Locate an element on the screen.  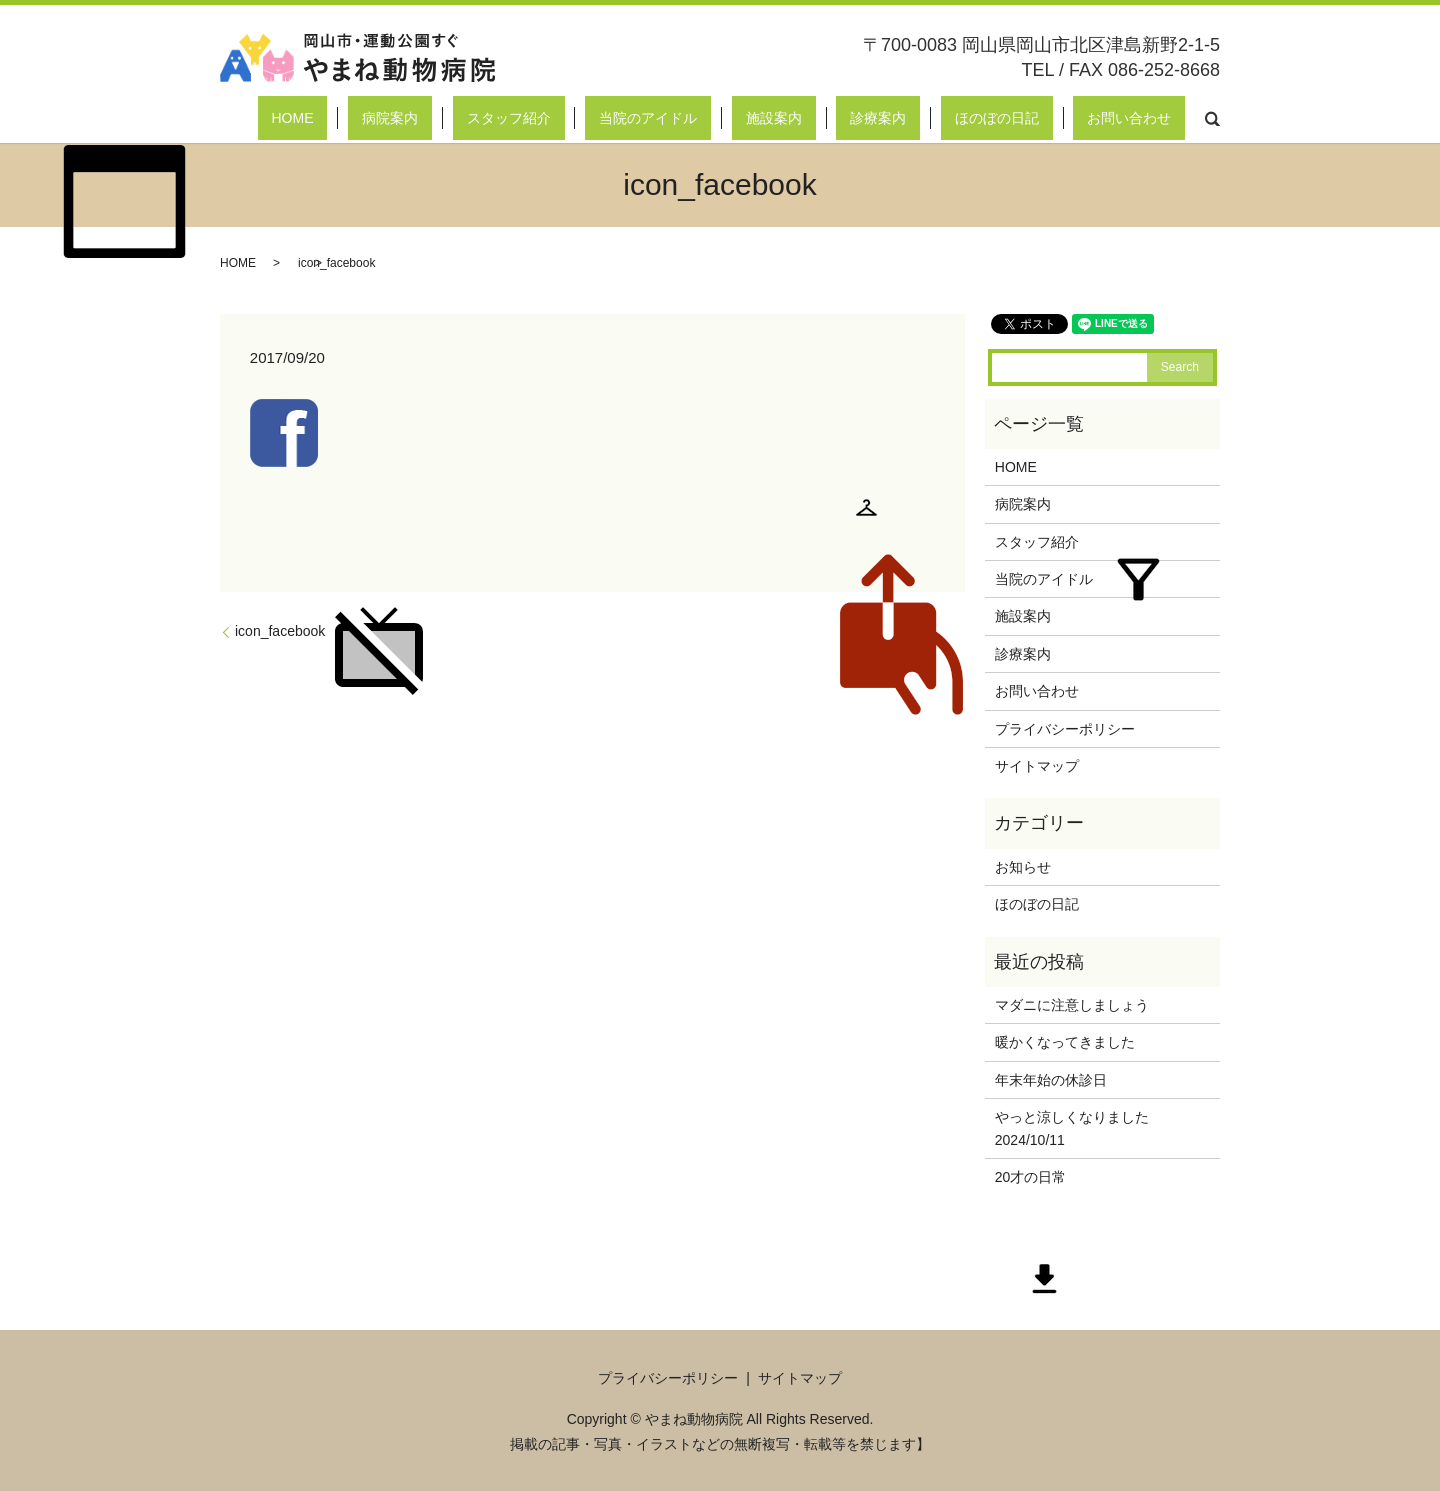
access coat check or wardrobe services is located at coordinates (866, 507).